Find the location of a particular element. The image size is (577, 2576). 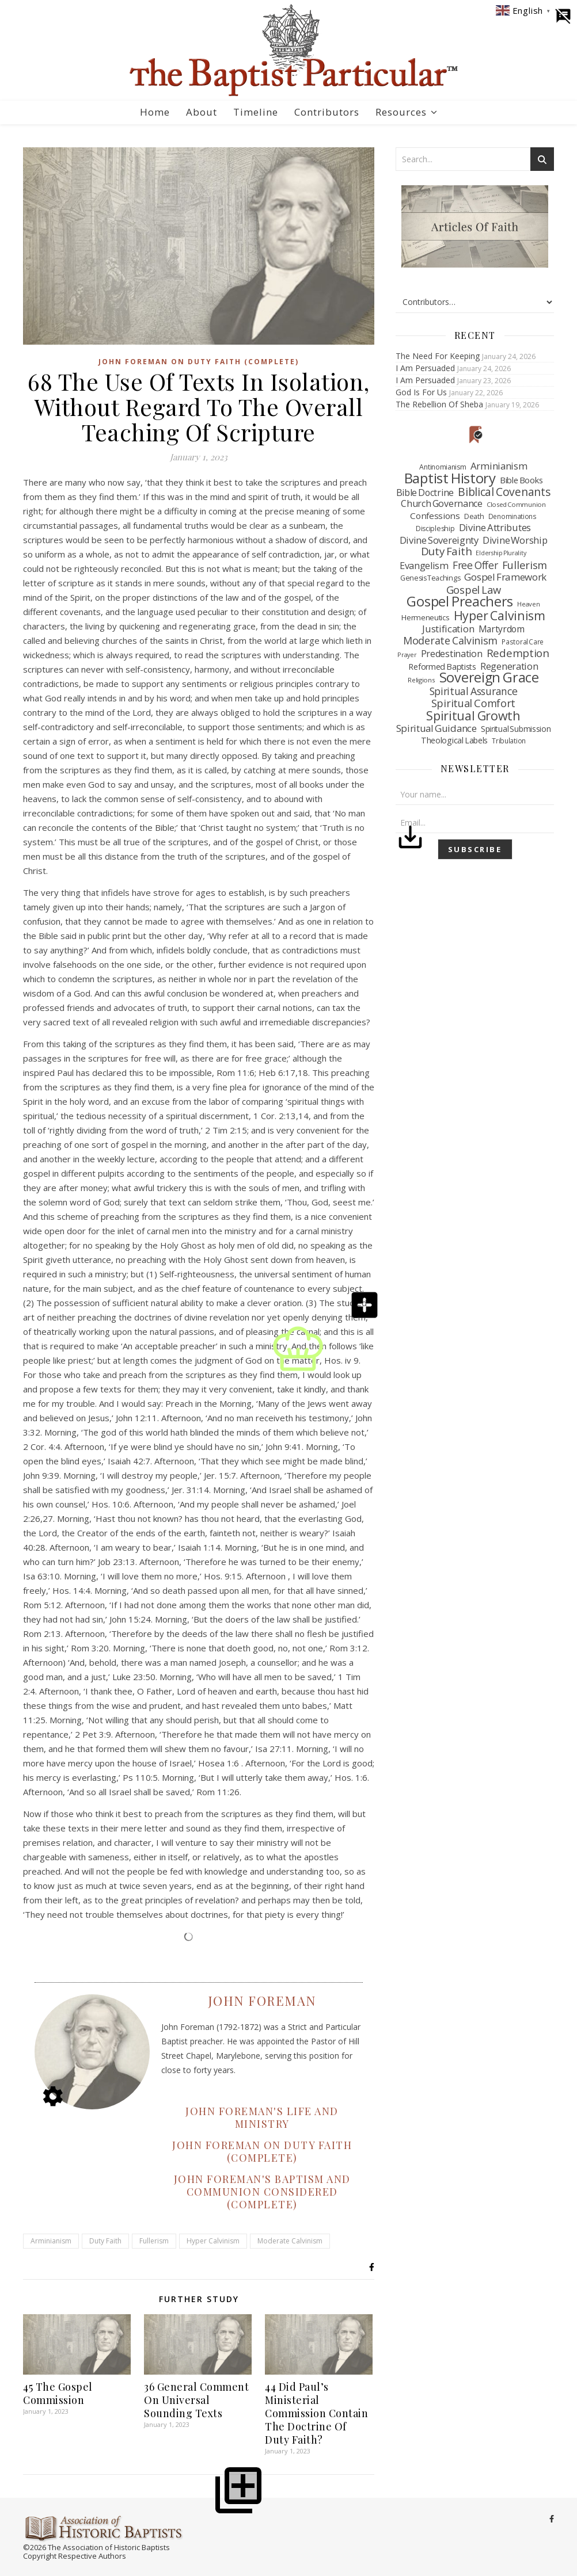

open settings menu is located at coordinates (53, 2096).